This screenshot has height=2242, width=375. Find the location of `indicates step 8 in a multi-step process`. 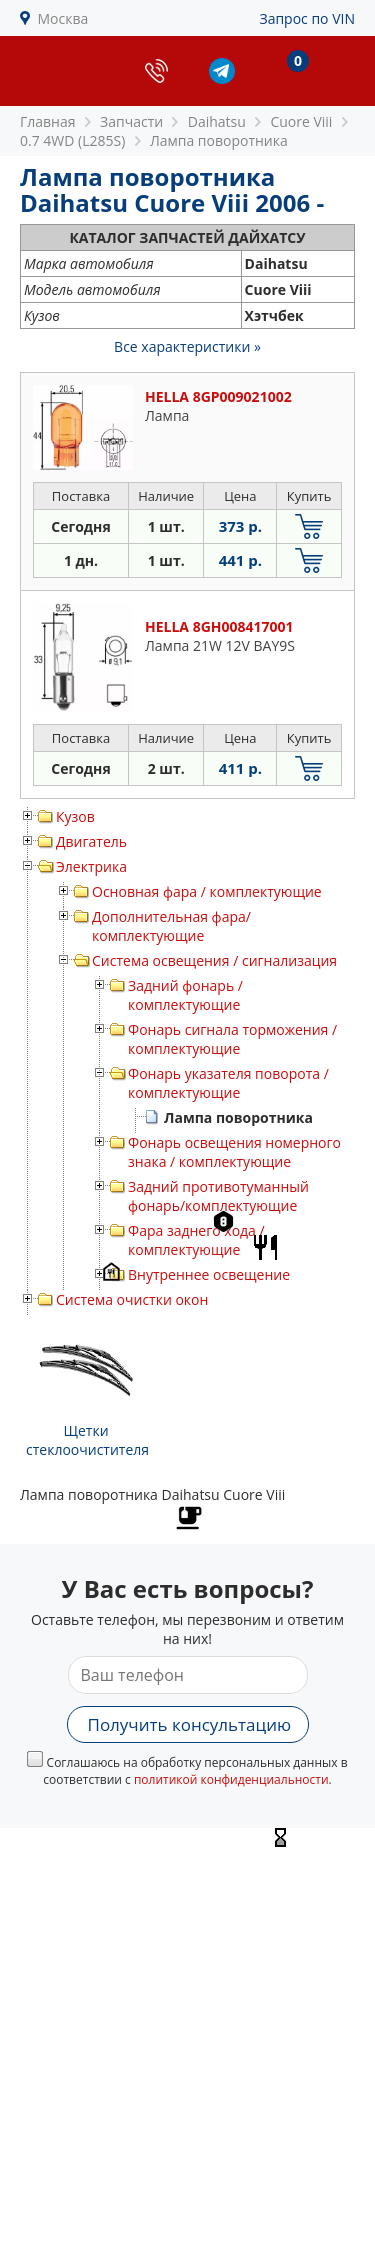

indicates step 8 in a multi-step process is located at coordinates (223, 1221).